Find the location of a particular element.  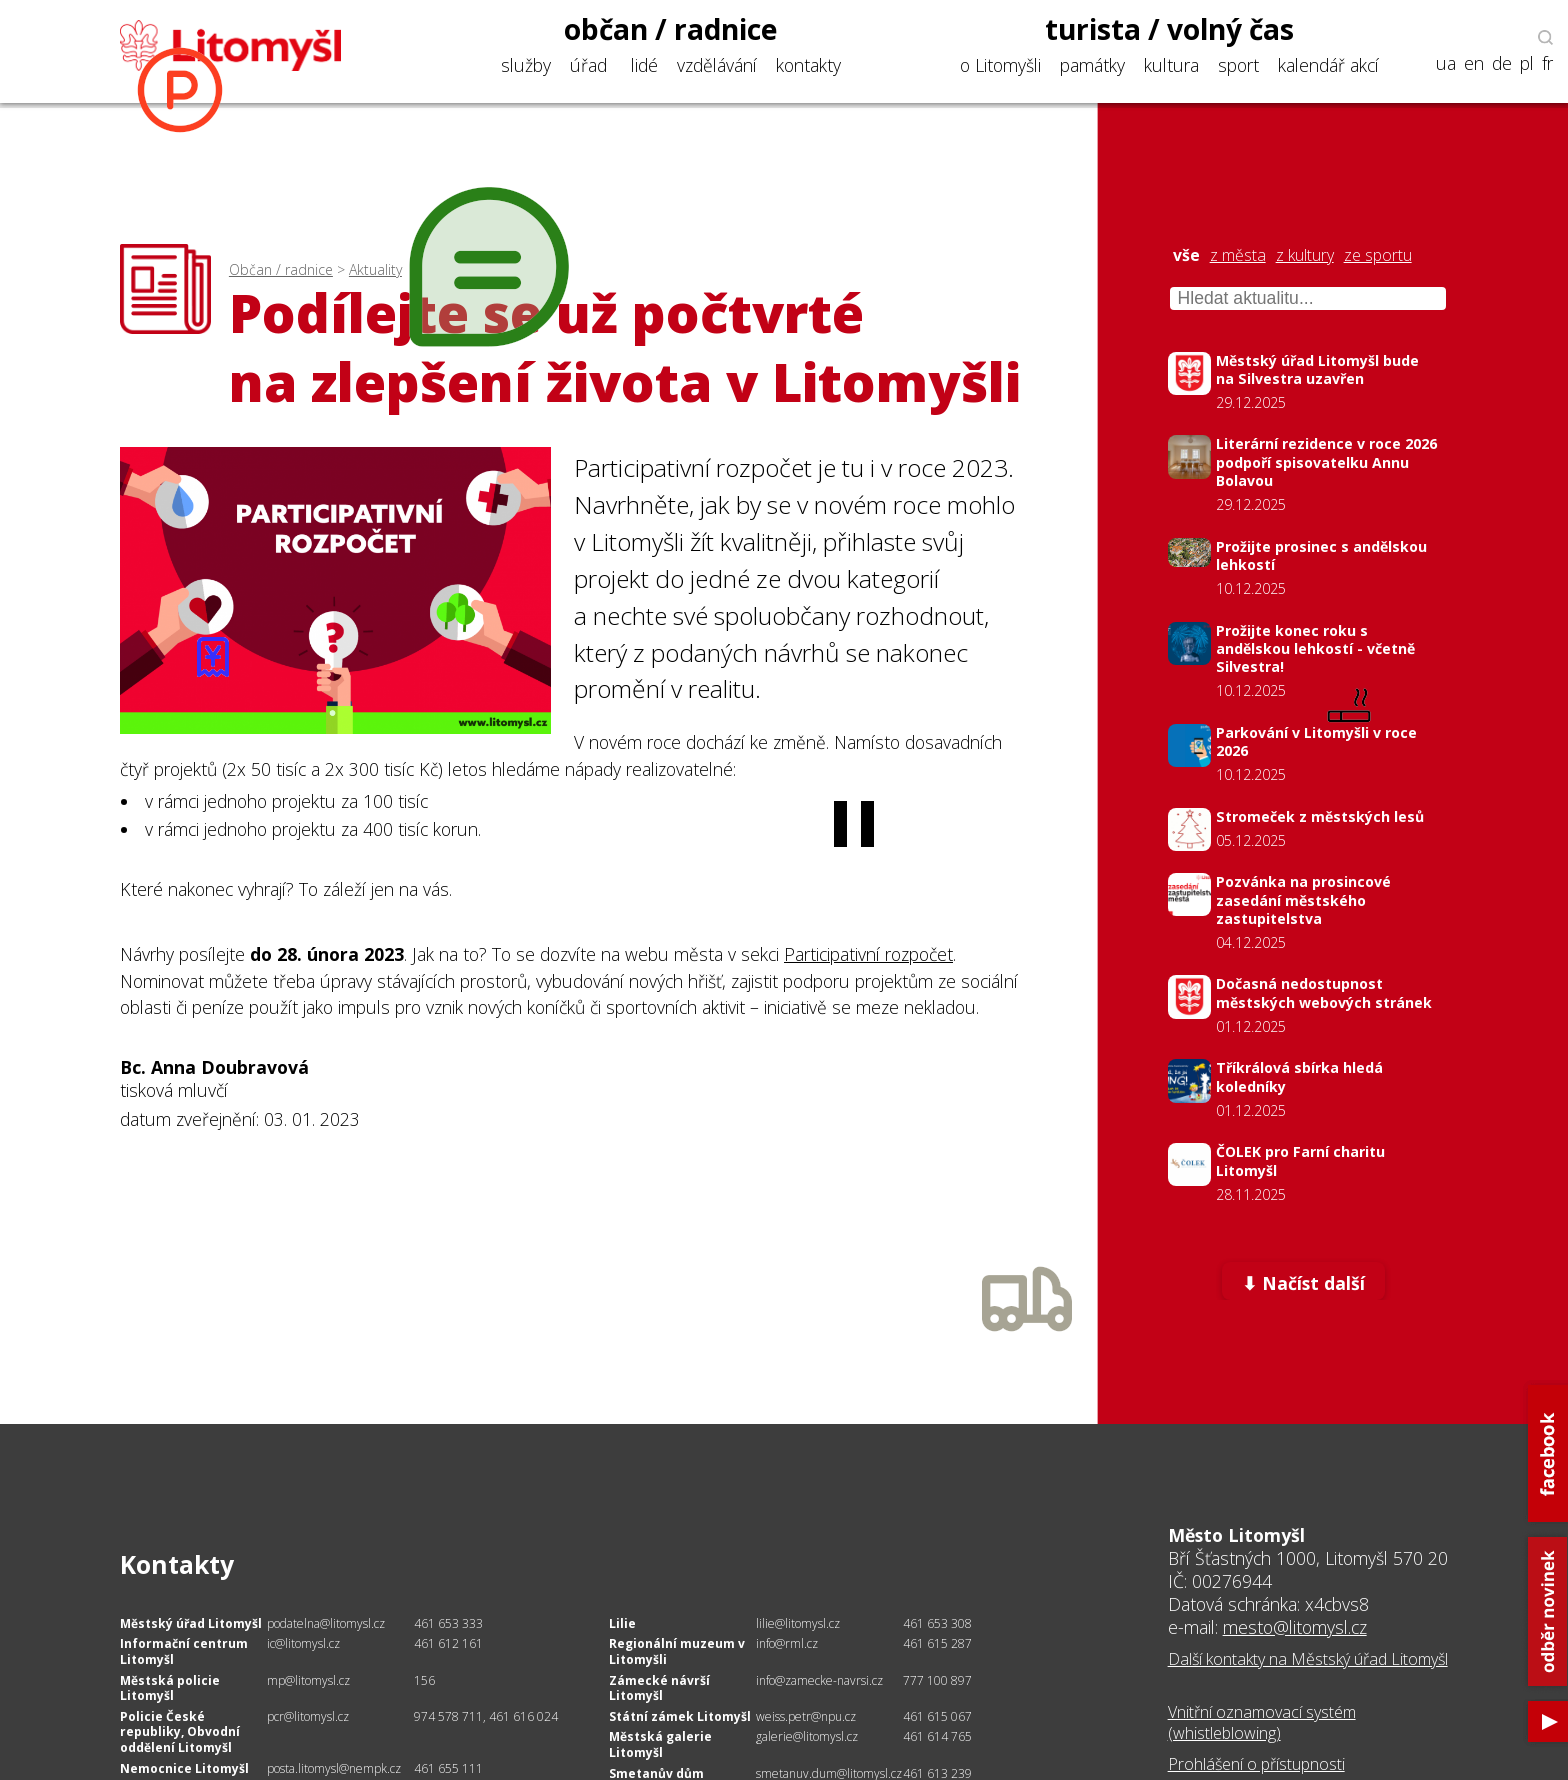

open chat or messaging is located at coordinates (486, 270).